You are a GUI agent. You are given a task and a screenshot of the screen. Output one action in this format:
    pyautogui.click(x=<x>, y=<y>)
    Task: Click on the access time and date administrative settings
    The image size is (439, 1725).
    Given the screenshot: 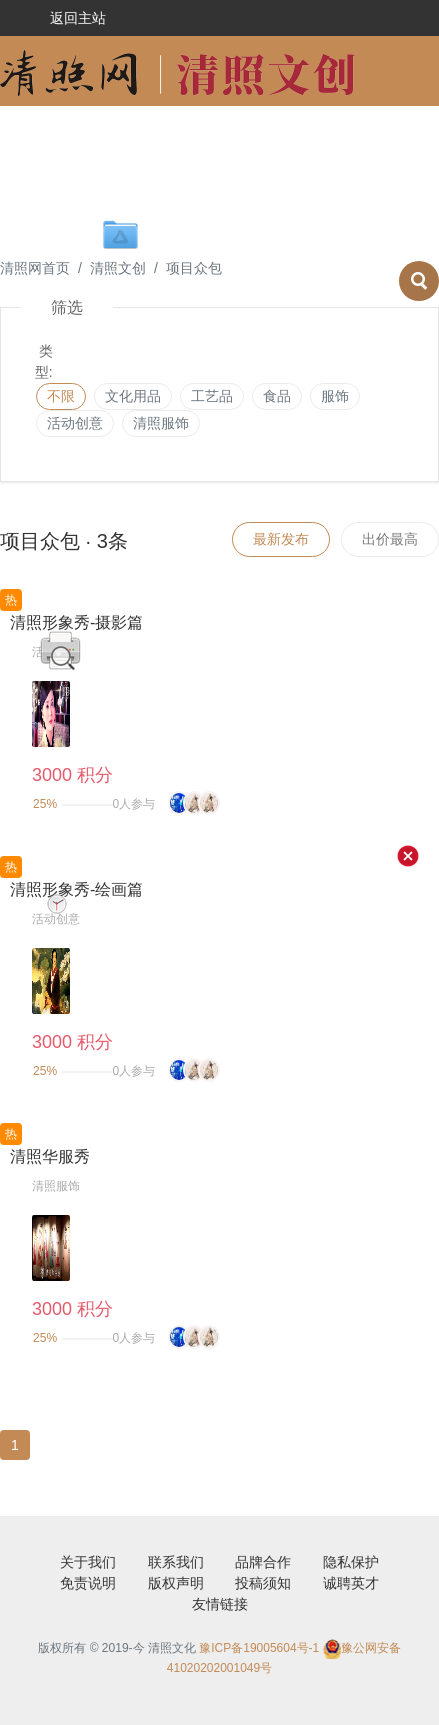 What is the action you would take?
    pyautogui.click(x=57, y=904)
    